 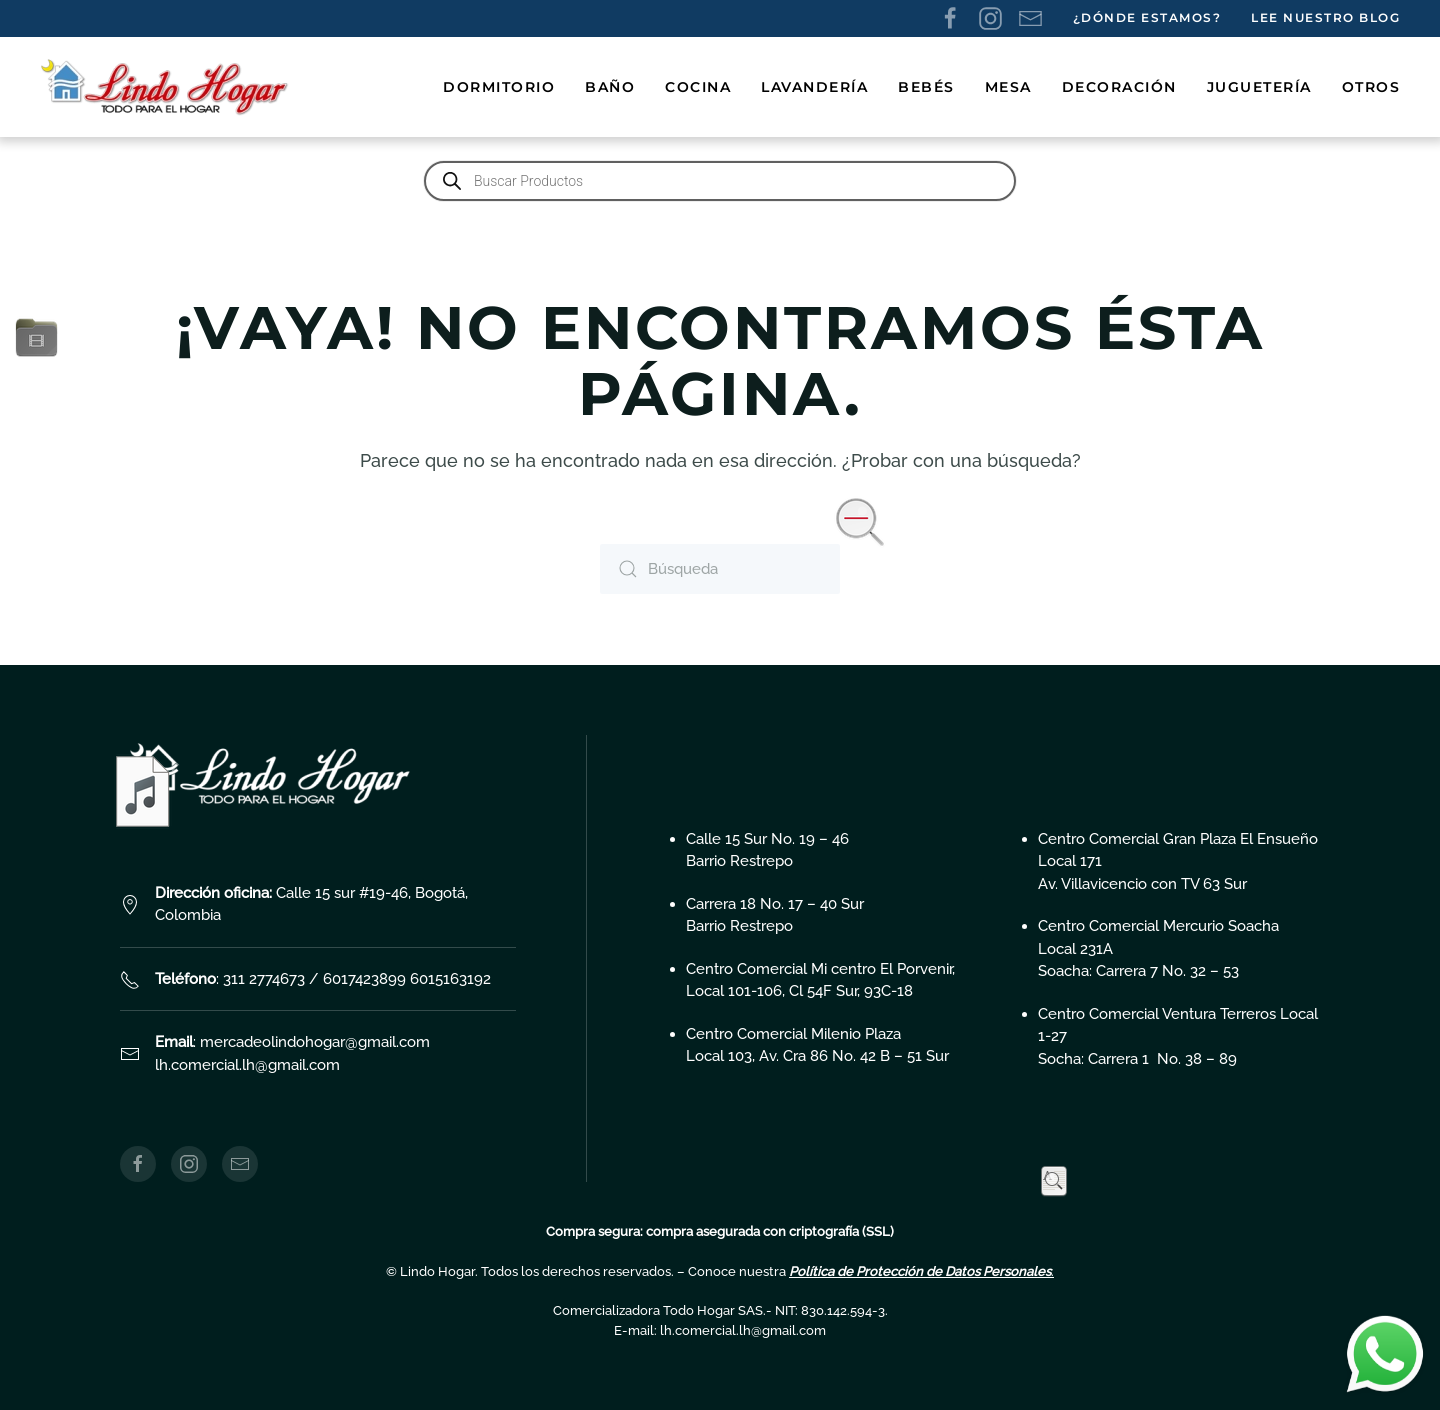 What do you see at coordinates (859, 521) in the screenshot?
I see `zoom out to see more content` at bounding box center [859, 521].